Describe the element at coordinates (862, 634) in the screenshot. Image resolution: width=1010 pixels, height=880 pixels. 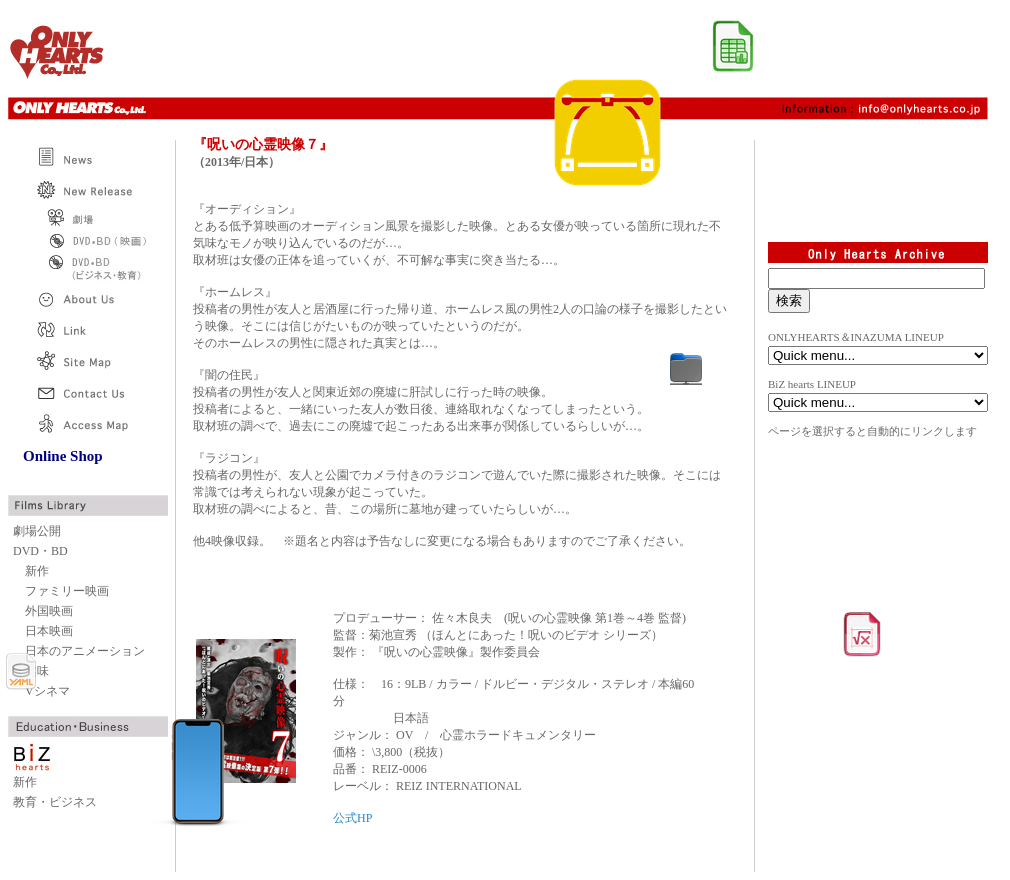
I see `a libreoffice math formula file` at that location.